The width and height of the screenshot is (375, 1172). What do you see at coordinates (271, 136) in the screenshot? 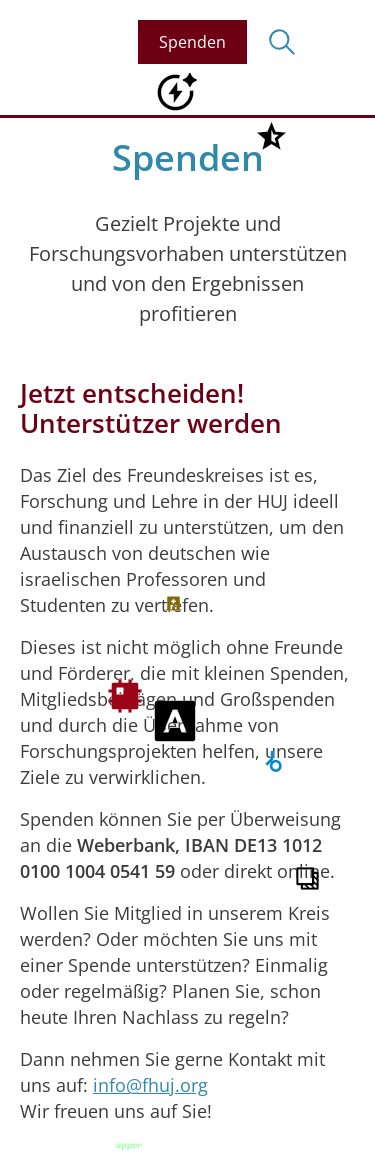
I see `indicates a partial or half-star rating` at bounding box center [271, 136].